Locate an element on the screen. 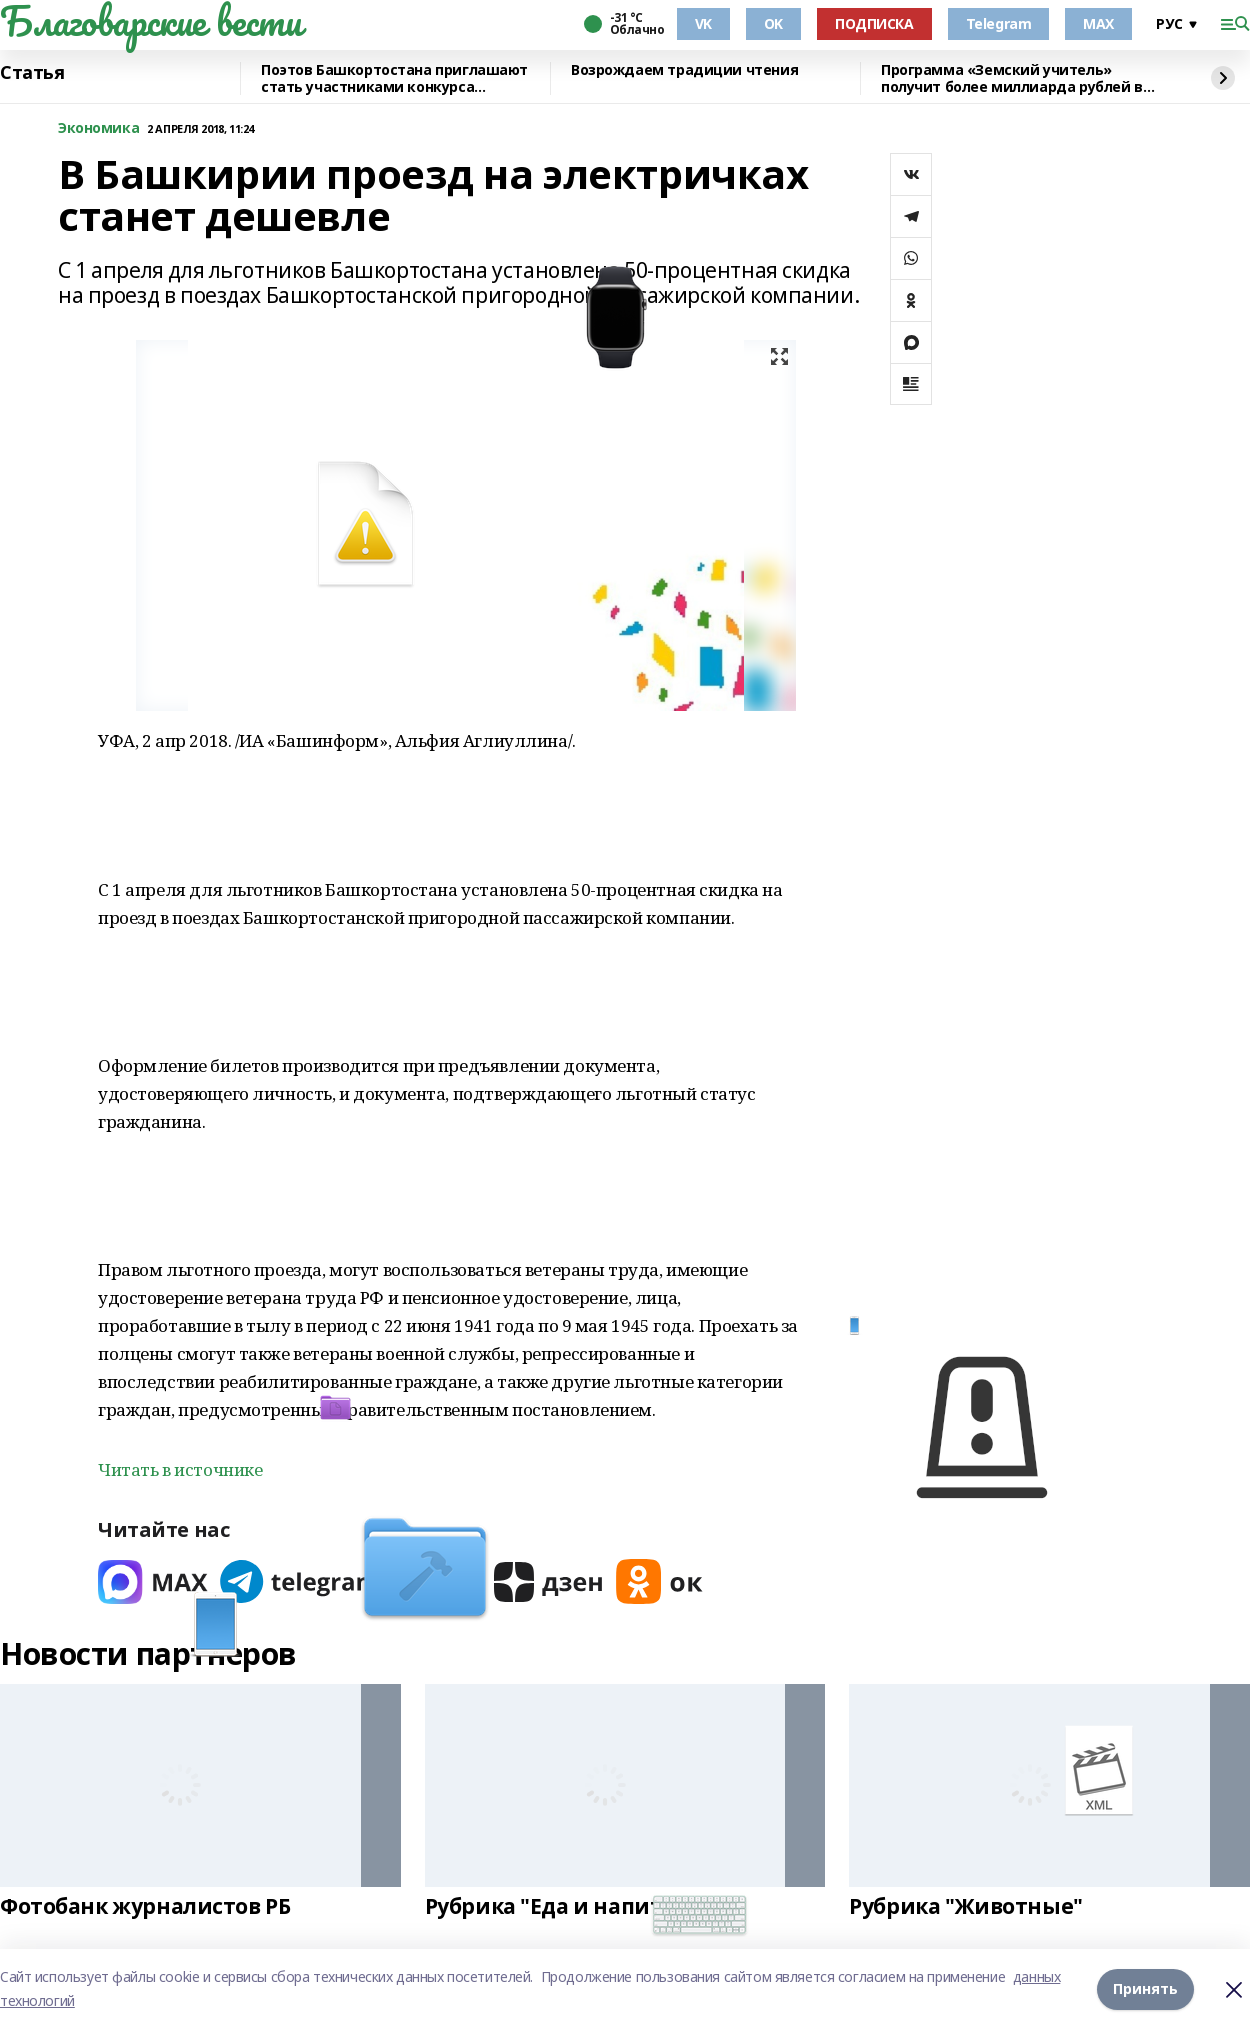 The height and width of the screenshot is (2029, 1250). report a problem or issue with a file is located at coordinates (365, 526).